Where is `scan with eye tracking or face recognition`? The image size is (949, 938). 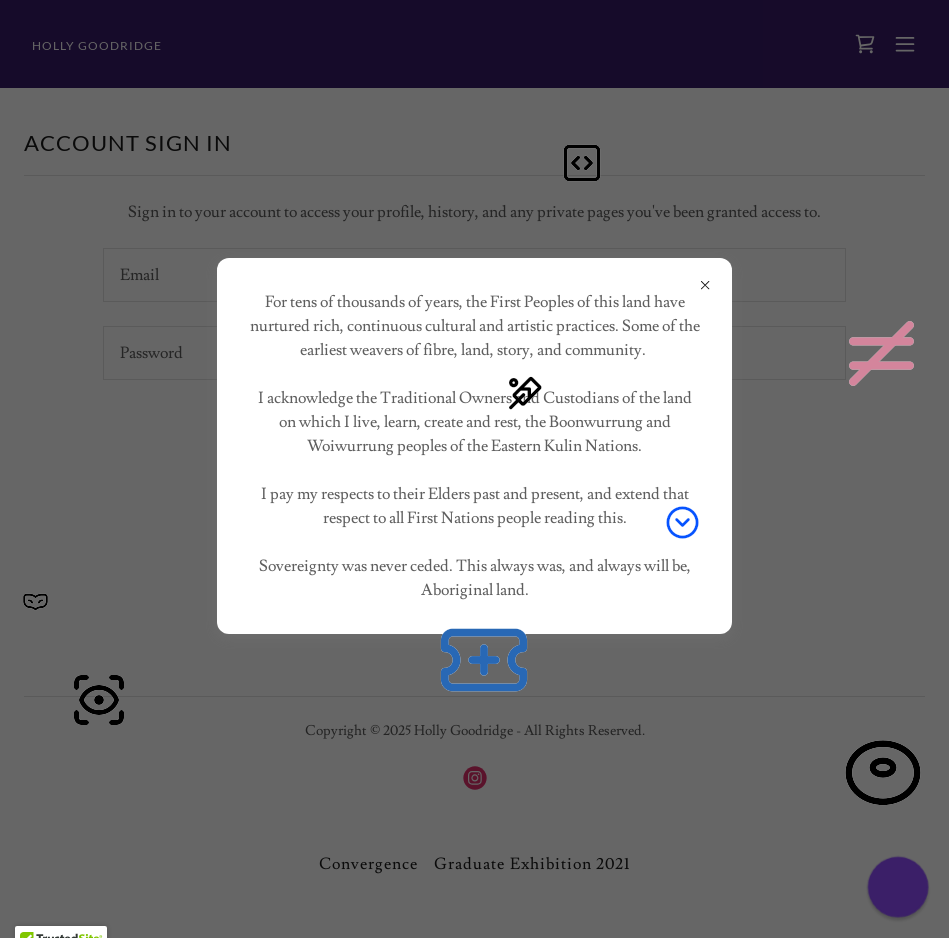
scan with eye tracking or face recognition is located at coordinates (99, 700).